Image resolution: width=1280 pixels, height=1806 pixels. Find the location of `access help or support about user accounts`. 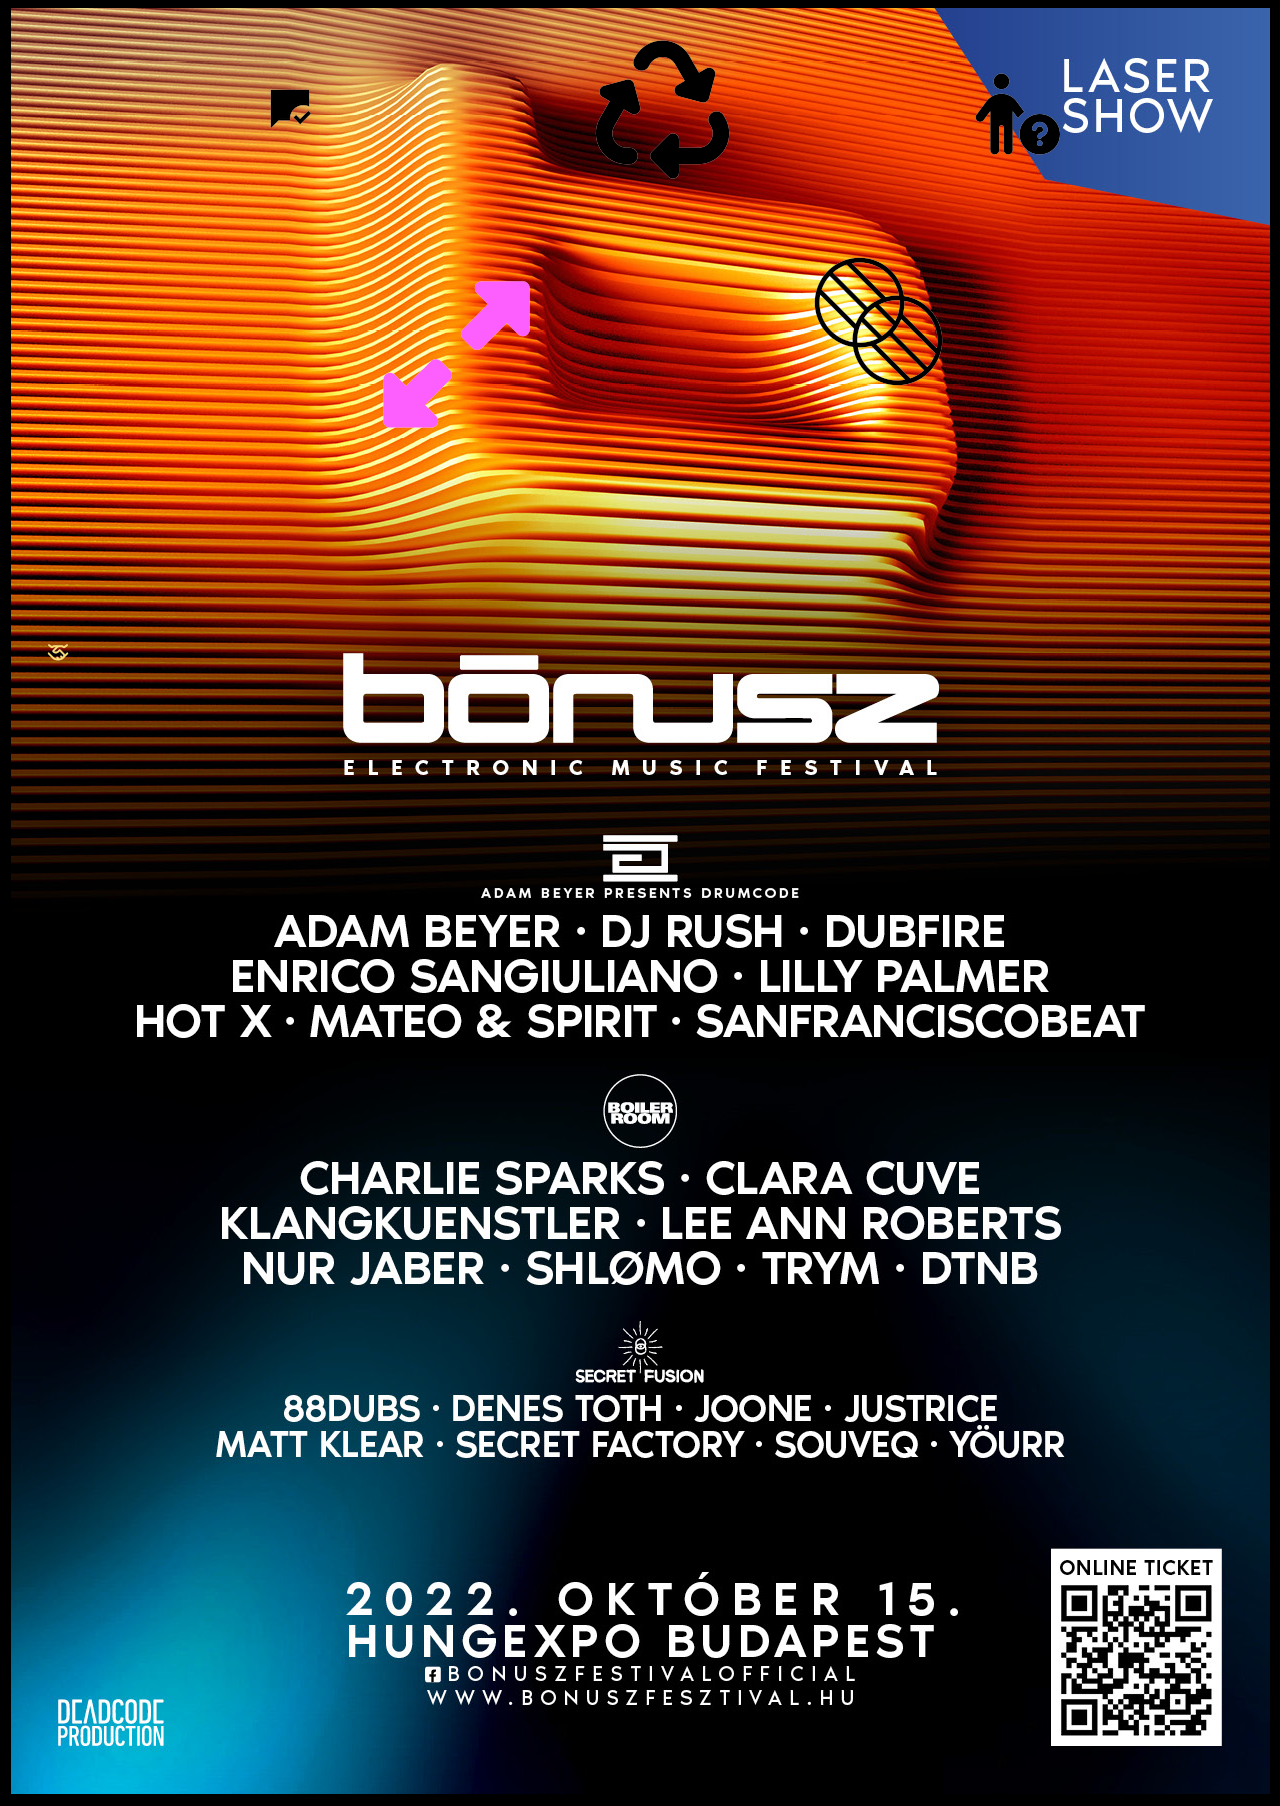

access help or support about user accounts is located at coordinates (1015, 114).